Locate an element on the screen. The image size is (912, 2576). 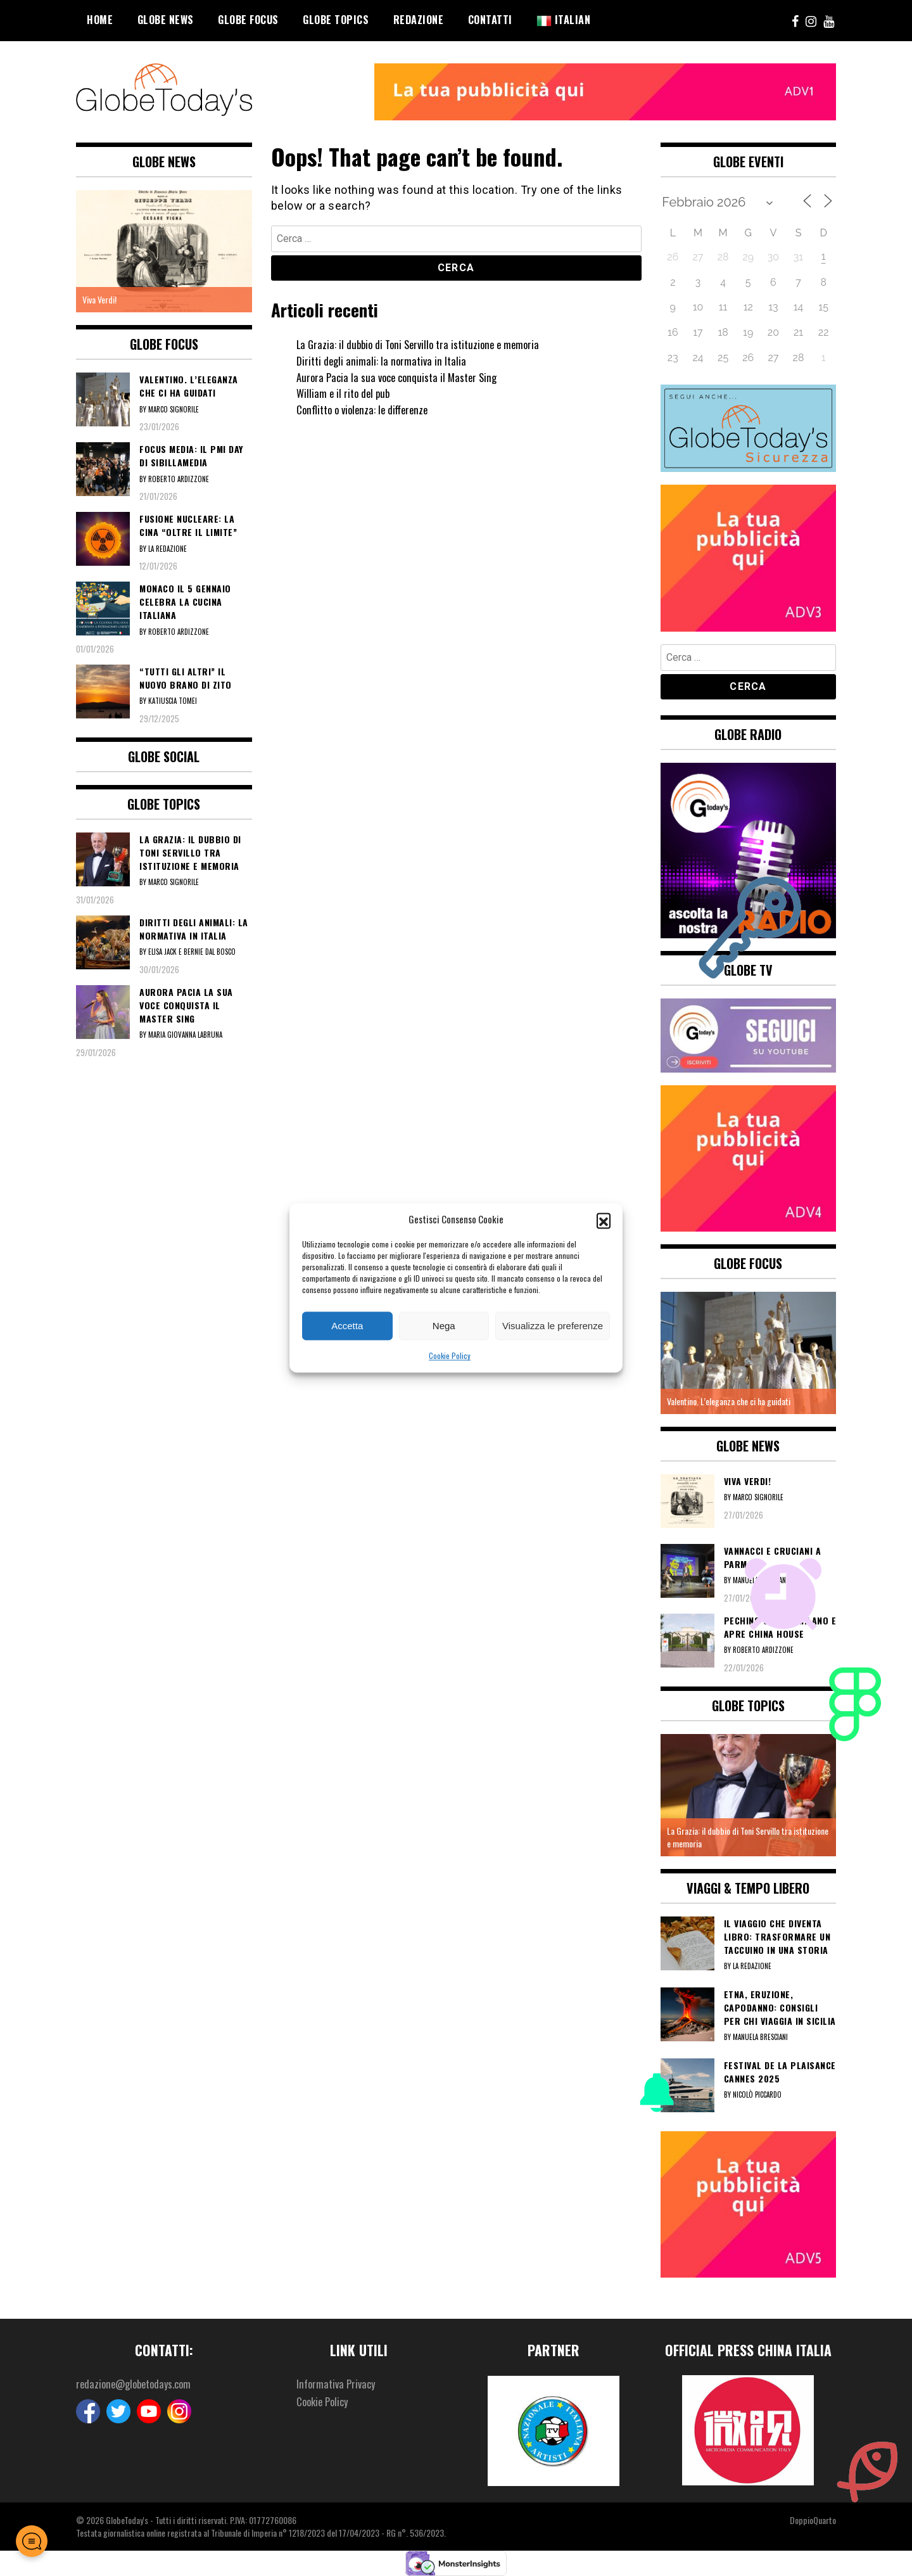
open figma is located at coordinates (854, 1703).